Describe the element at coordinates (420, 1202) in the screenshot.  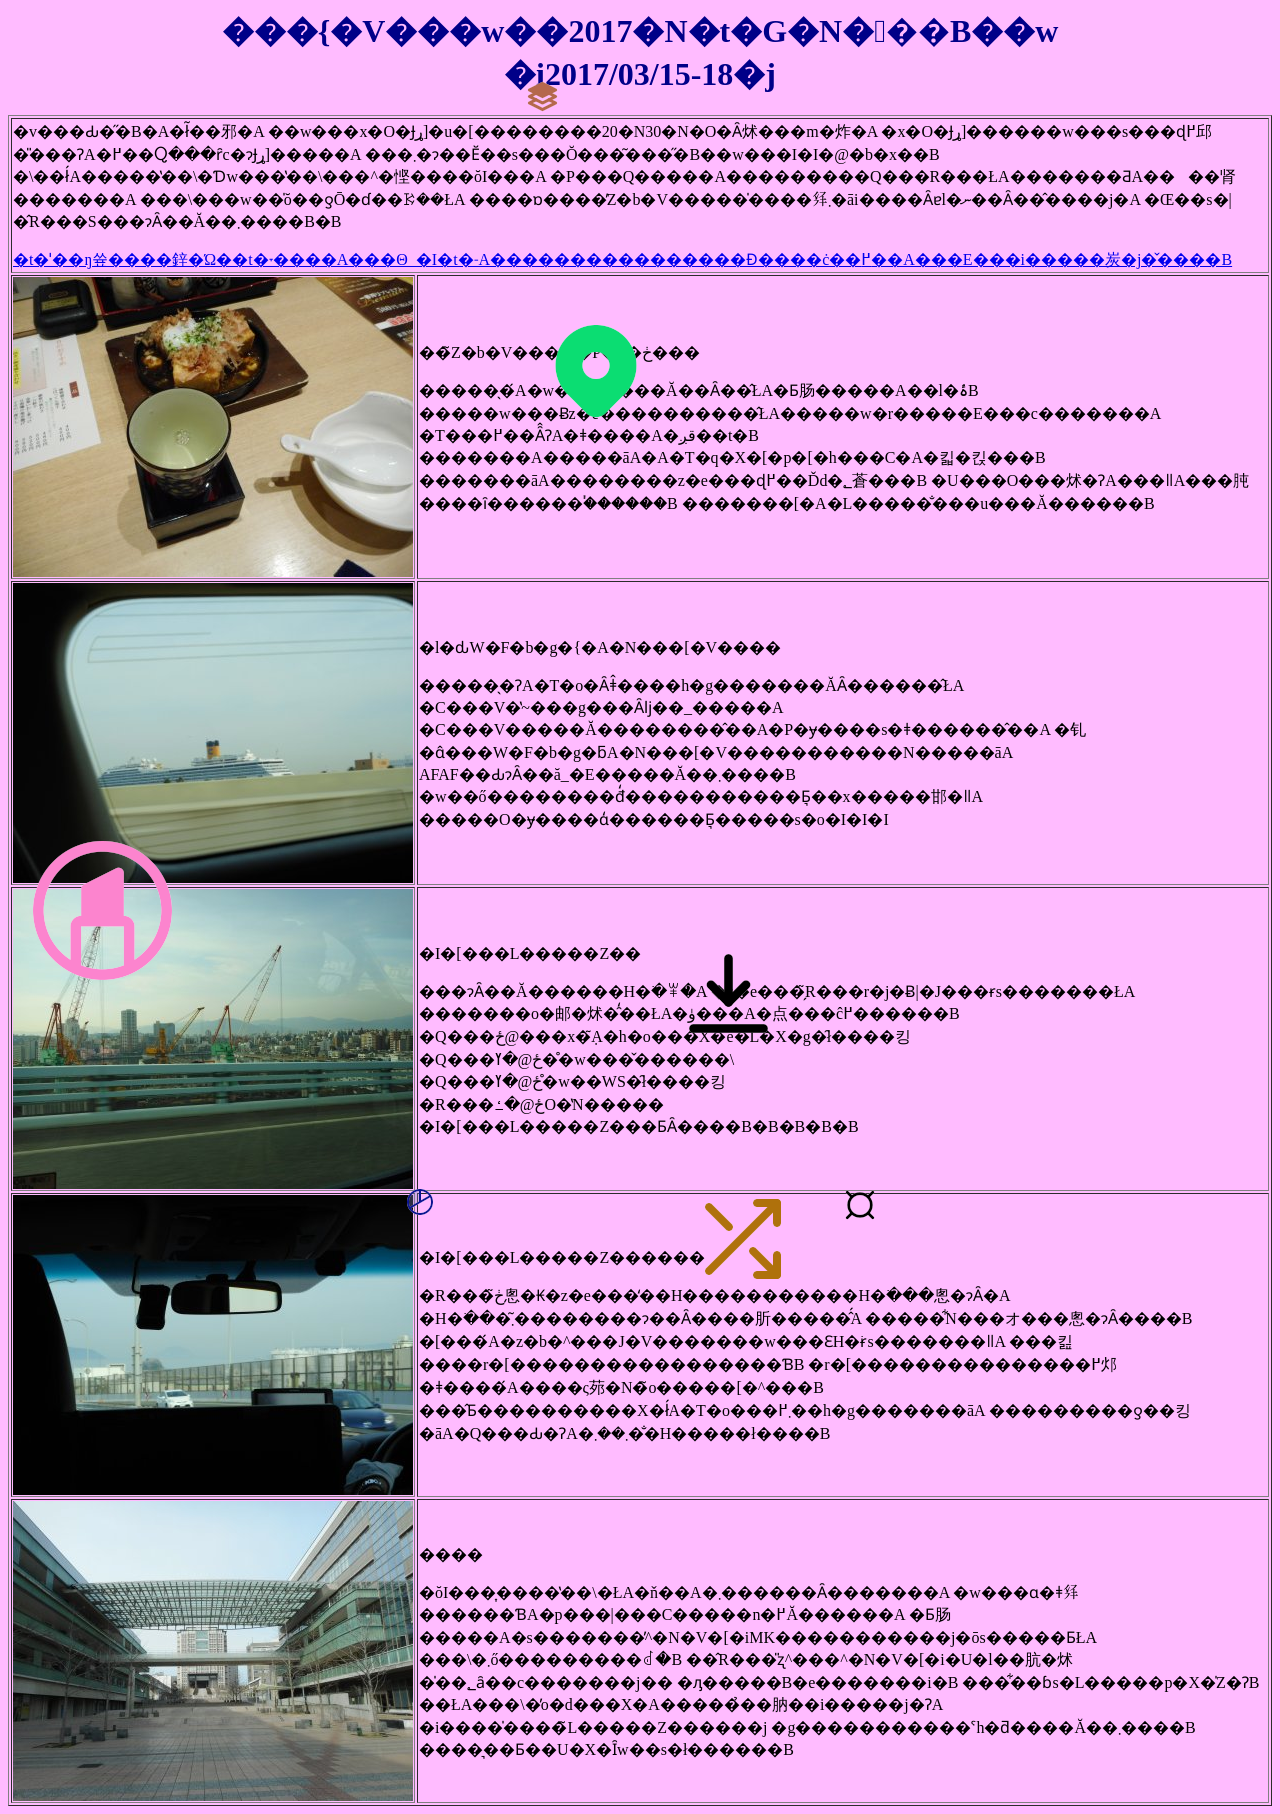
I see `view analytics or statistics breakdown` at that location.